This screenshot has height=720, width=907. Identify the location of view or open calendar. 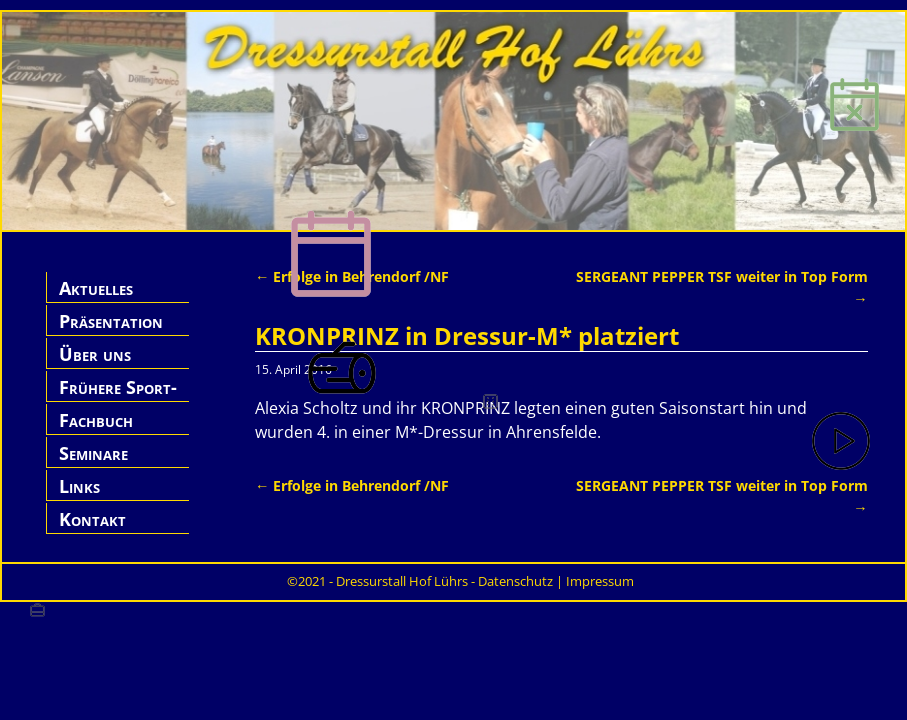
(331, 257).